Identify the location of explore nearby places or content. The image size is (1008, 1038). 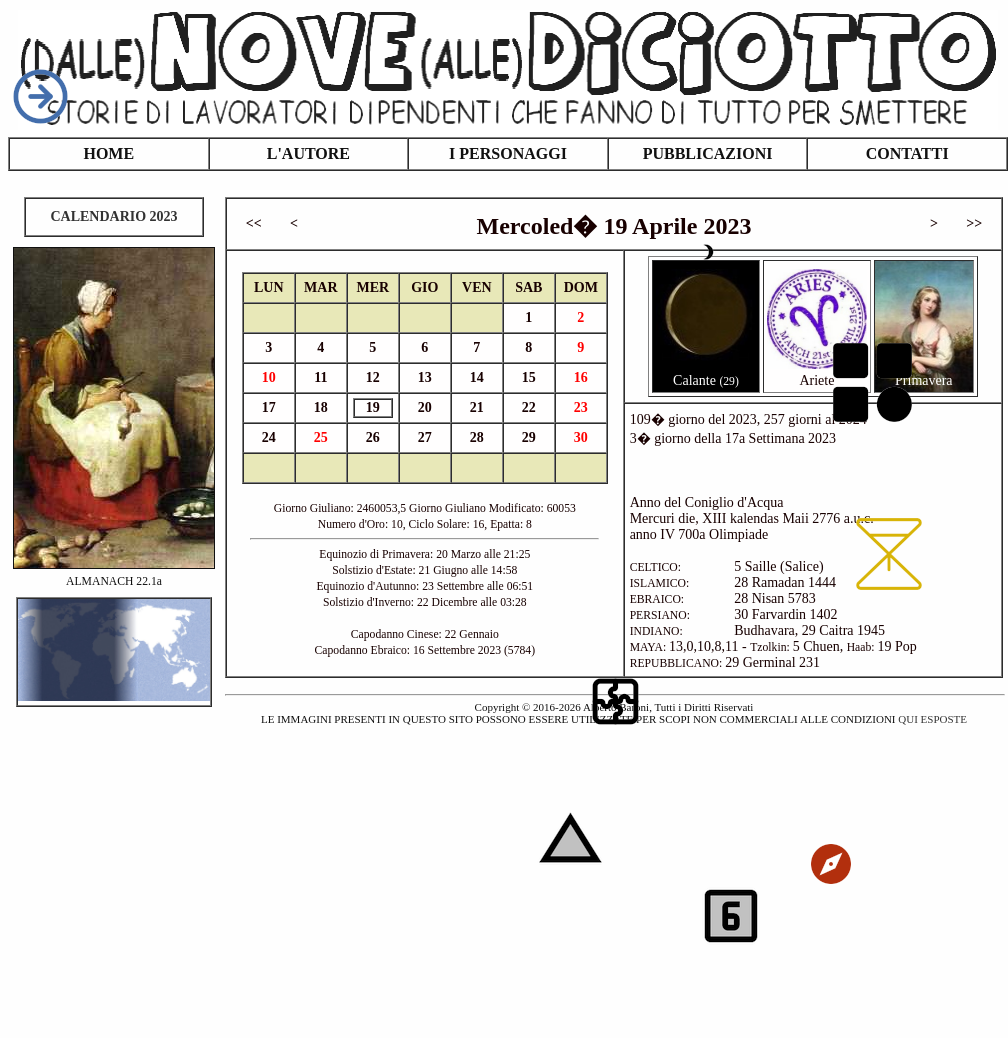
(831, 864).